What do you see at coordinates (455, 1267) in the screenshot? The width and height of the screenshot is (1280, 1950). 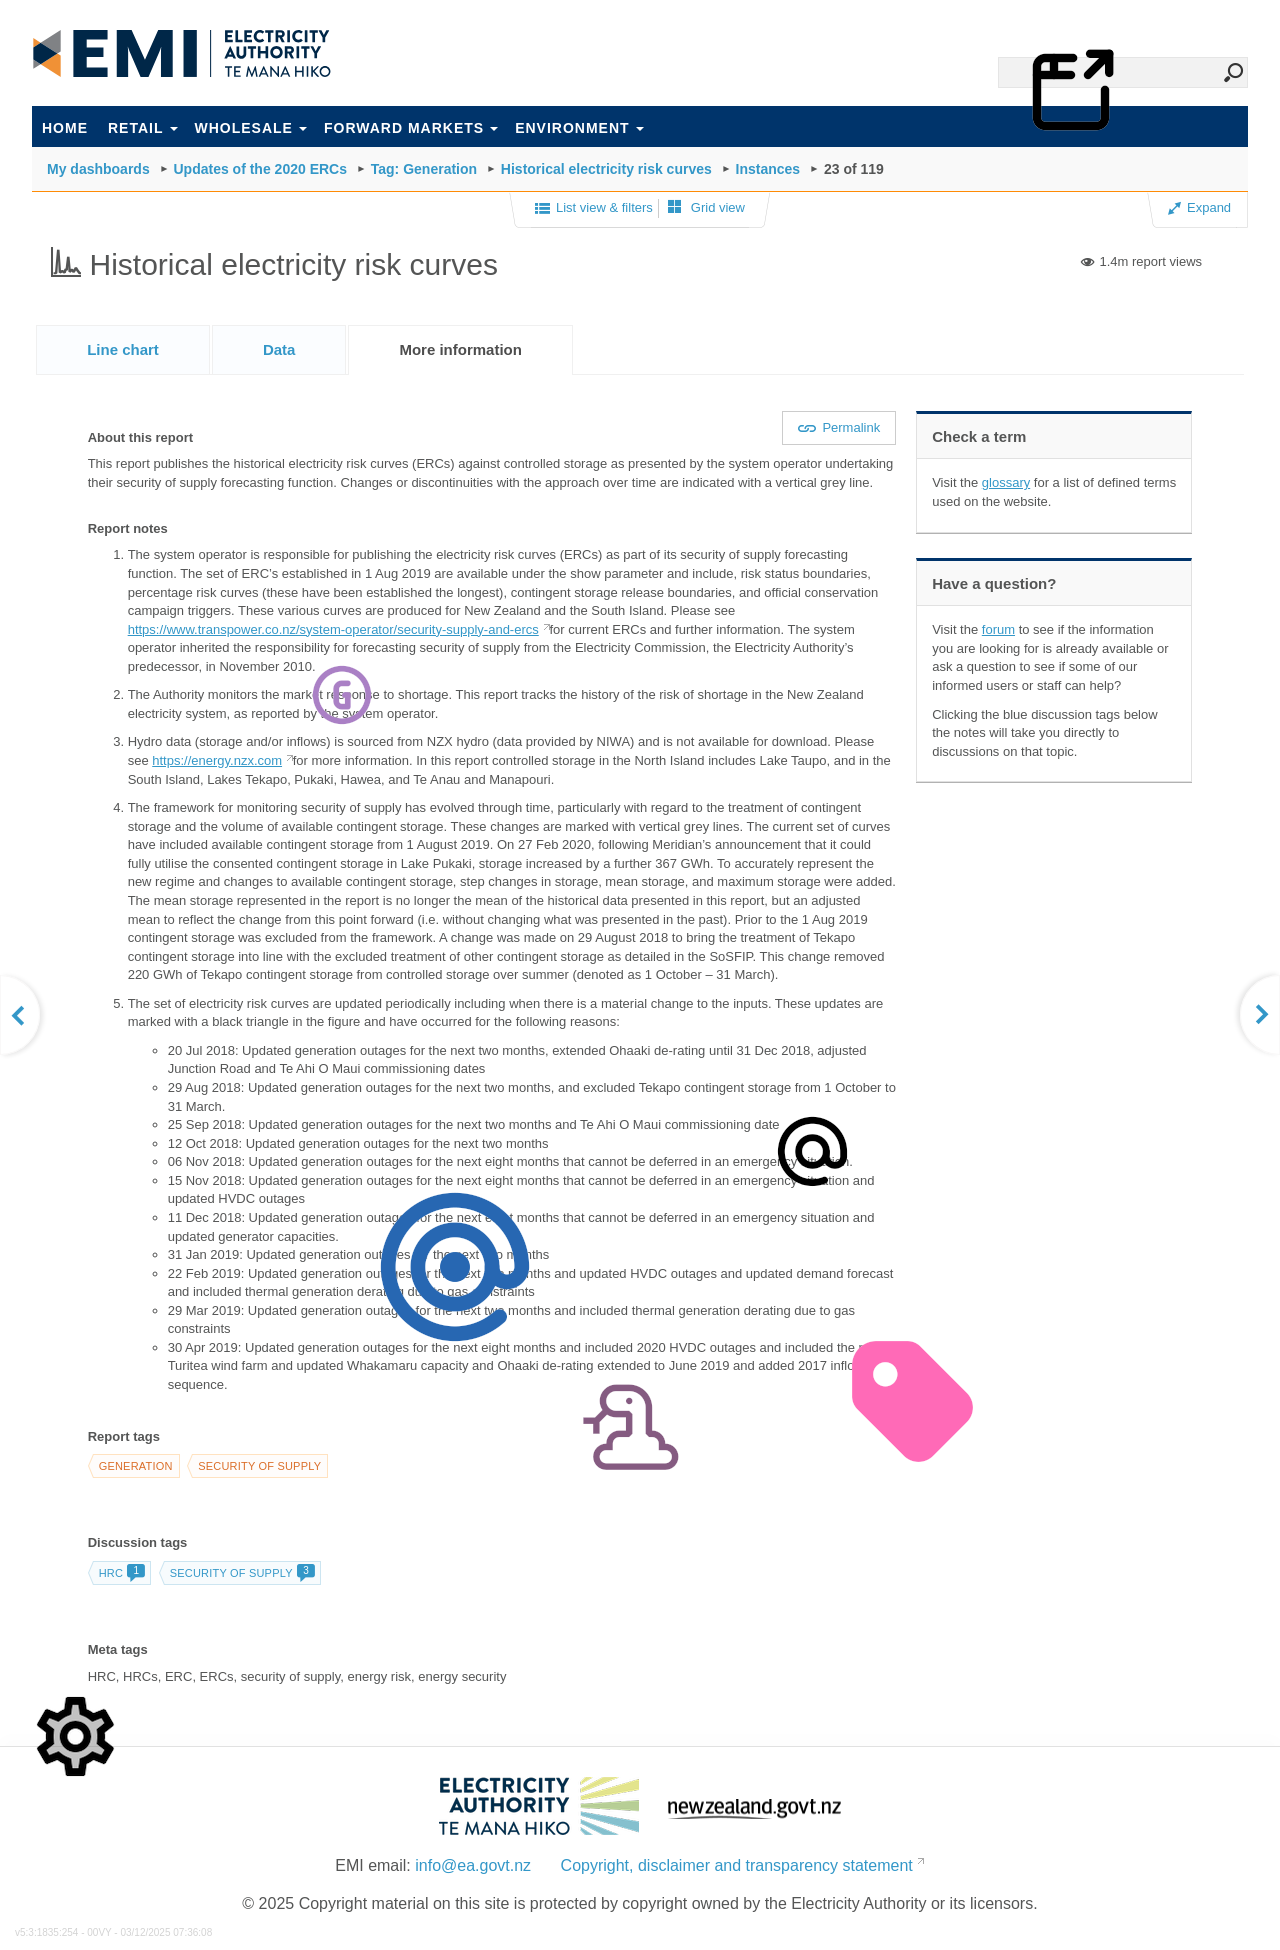 I see `mailgun email service integration` at bounding box center [455, 1267].